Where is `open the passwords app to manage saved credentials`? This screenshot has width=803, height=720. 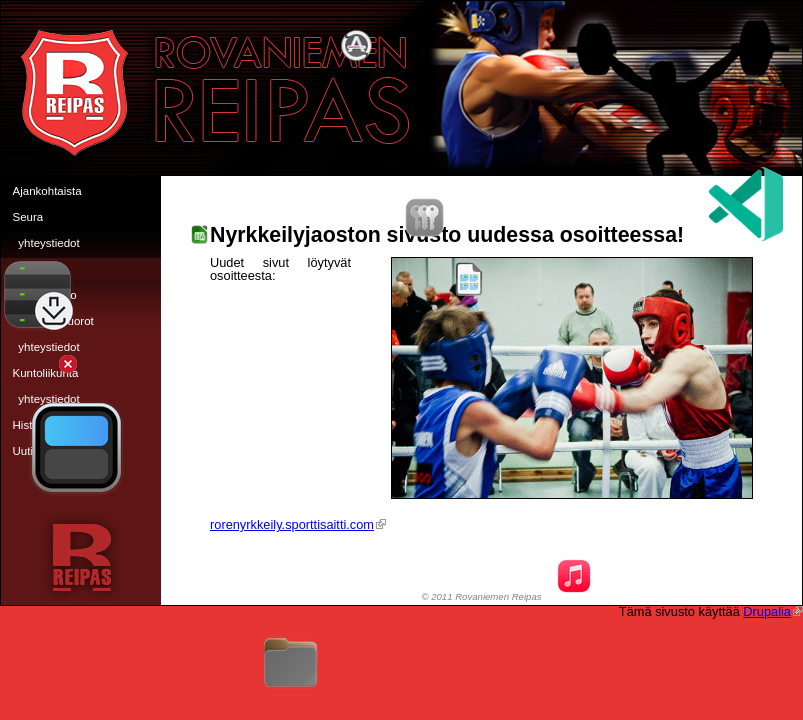
open the passwords app to manage saved credentials is located at coordinates (424, 217).